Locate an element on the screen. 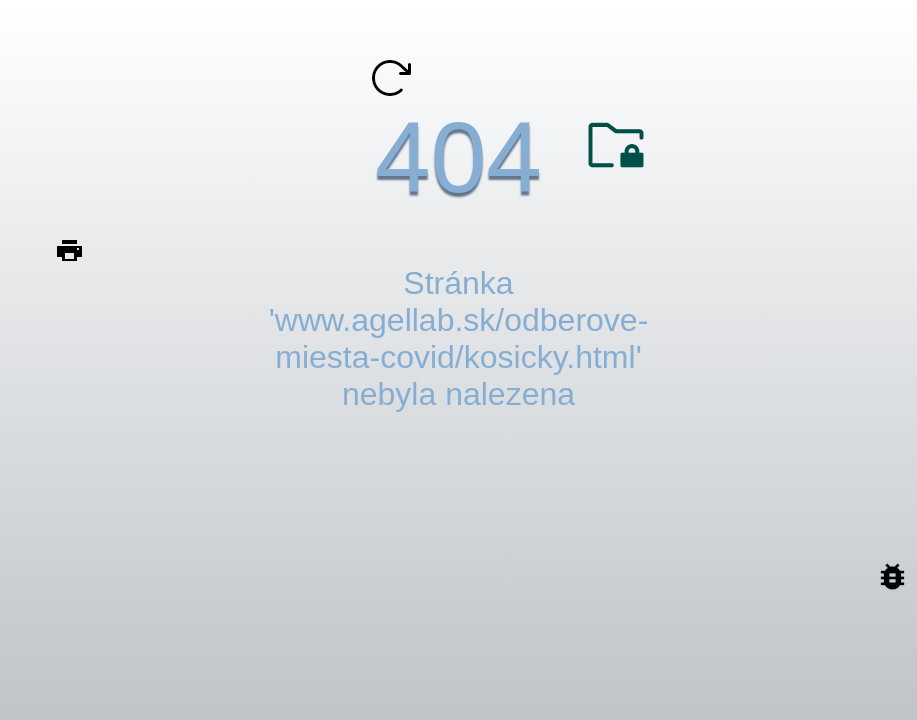 This screenshot has width=917, height=720. refresh or reload content is located at coordinates (390, 78).